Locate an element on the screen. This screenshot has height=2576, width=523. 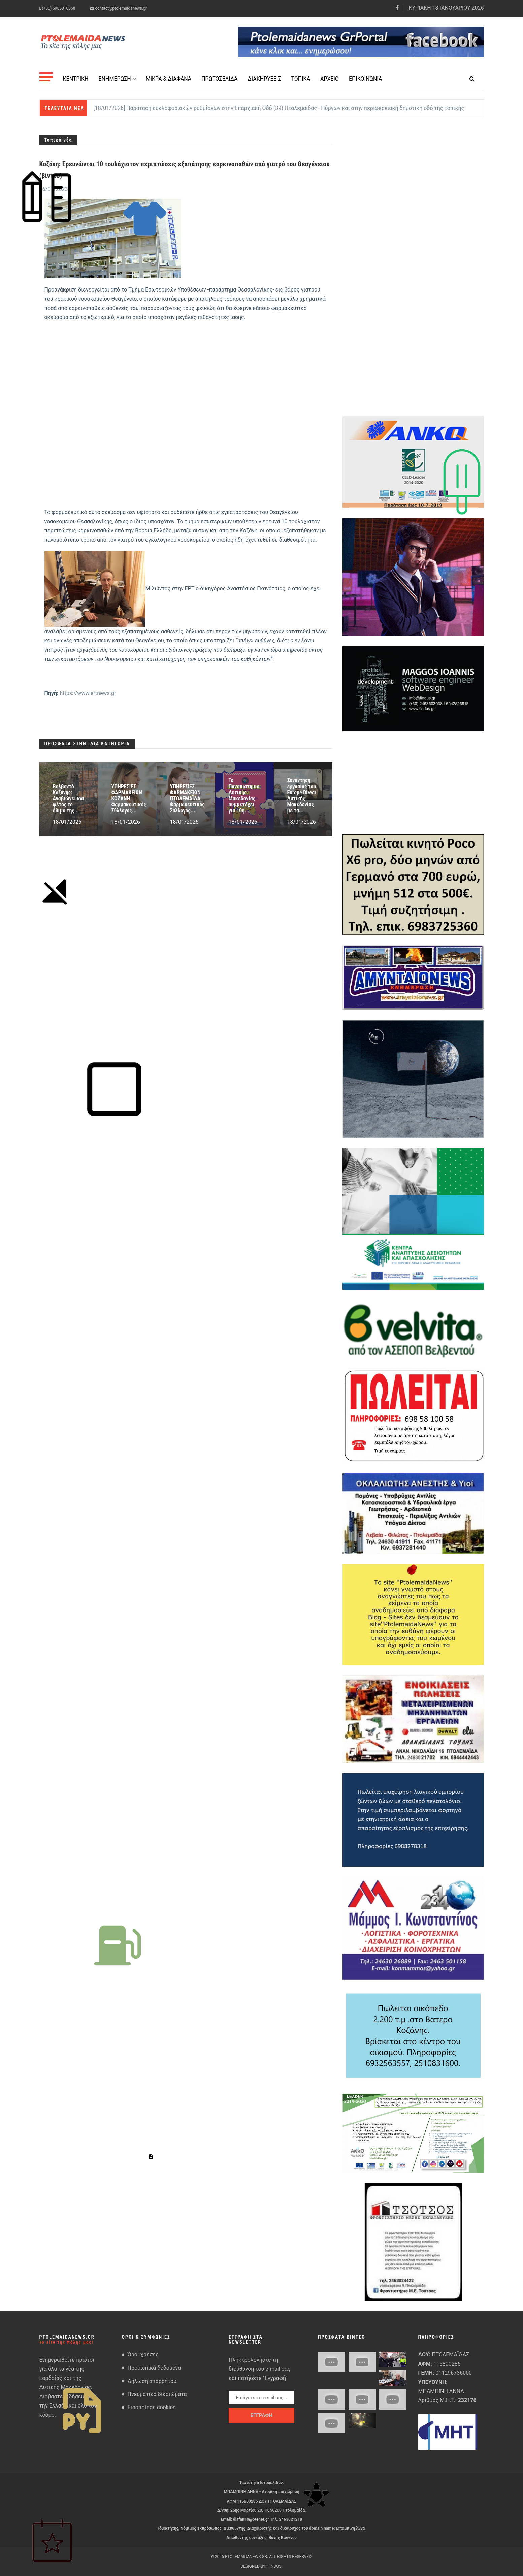
upload a file is located at coordinates (151, 2157).